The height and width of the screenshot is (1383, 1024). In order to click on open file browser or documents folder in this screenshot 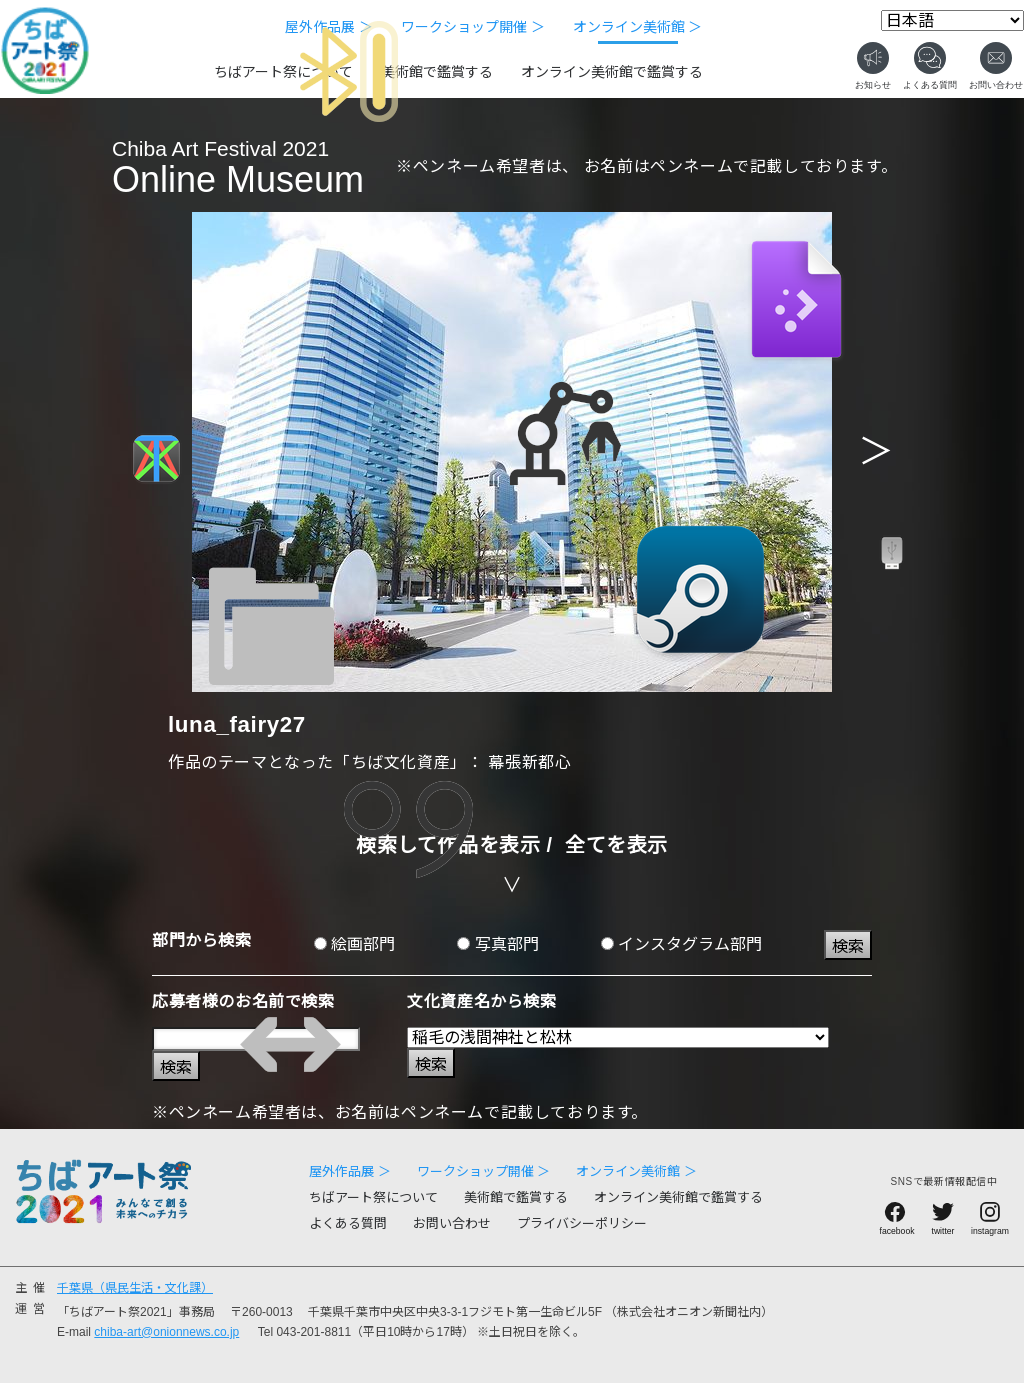, I will do `click(271, 622)`.